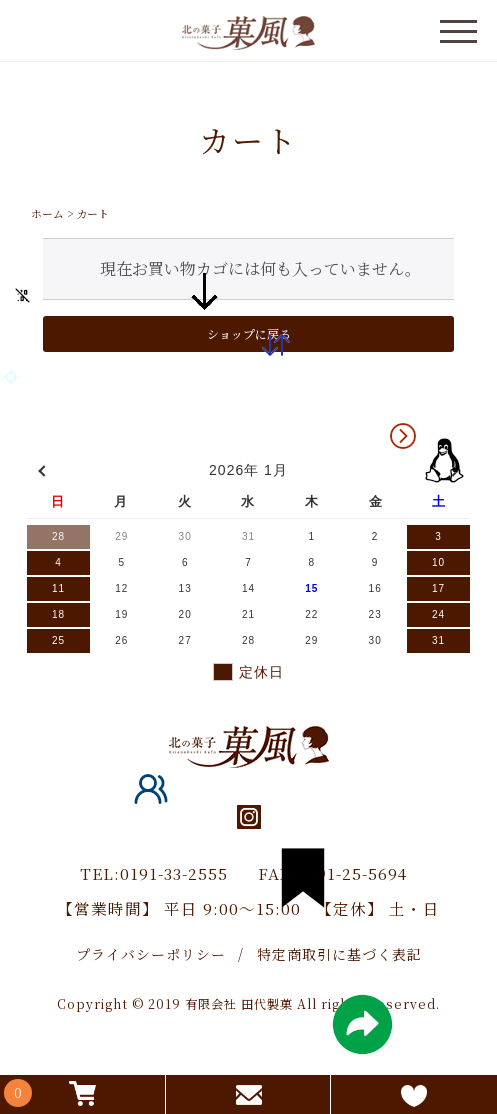 The image size is (497, 1114). I want to click on view group members or team, so click(151, 789).